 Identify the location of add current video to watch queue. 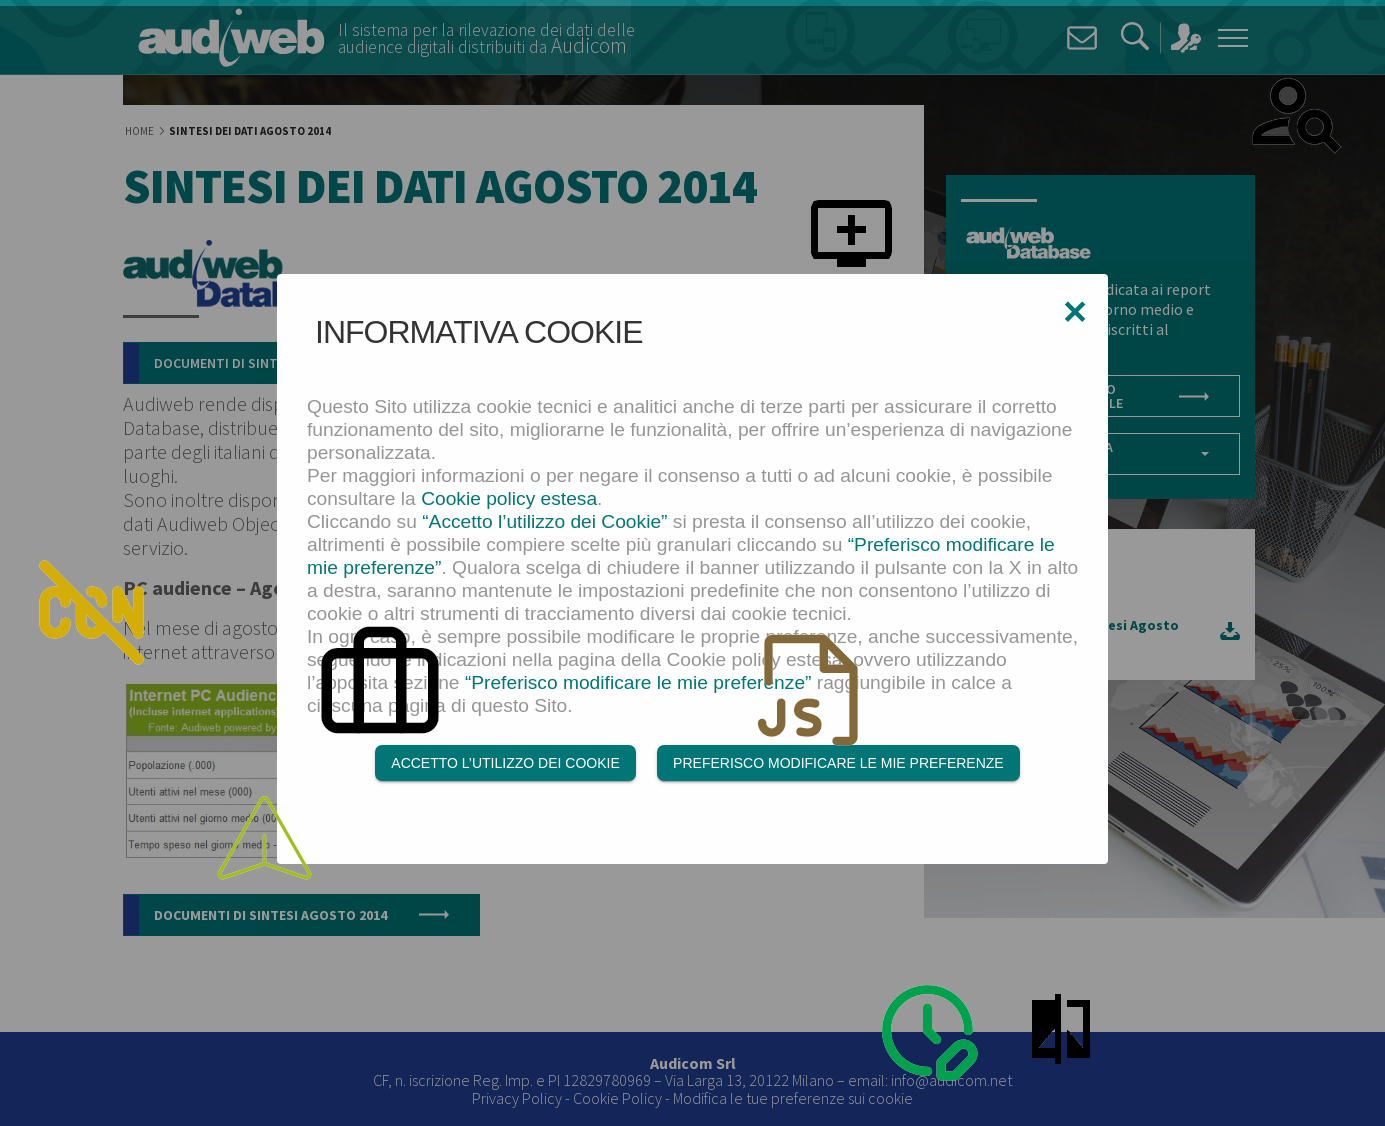
(851, 233).